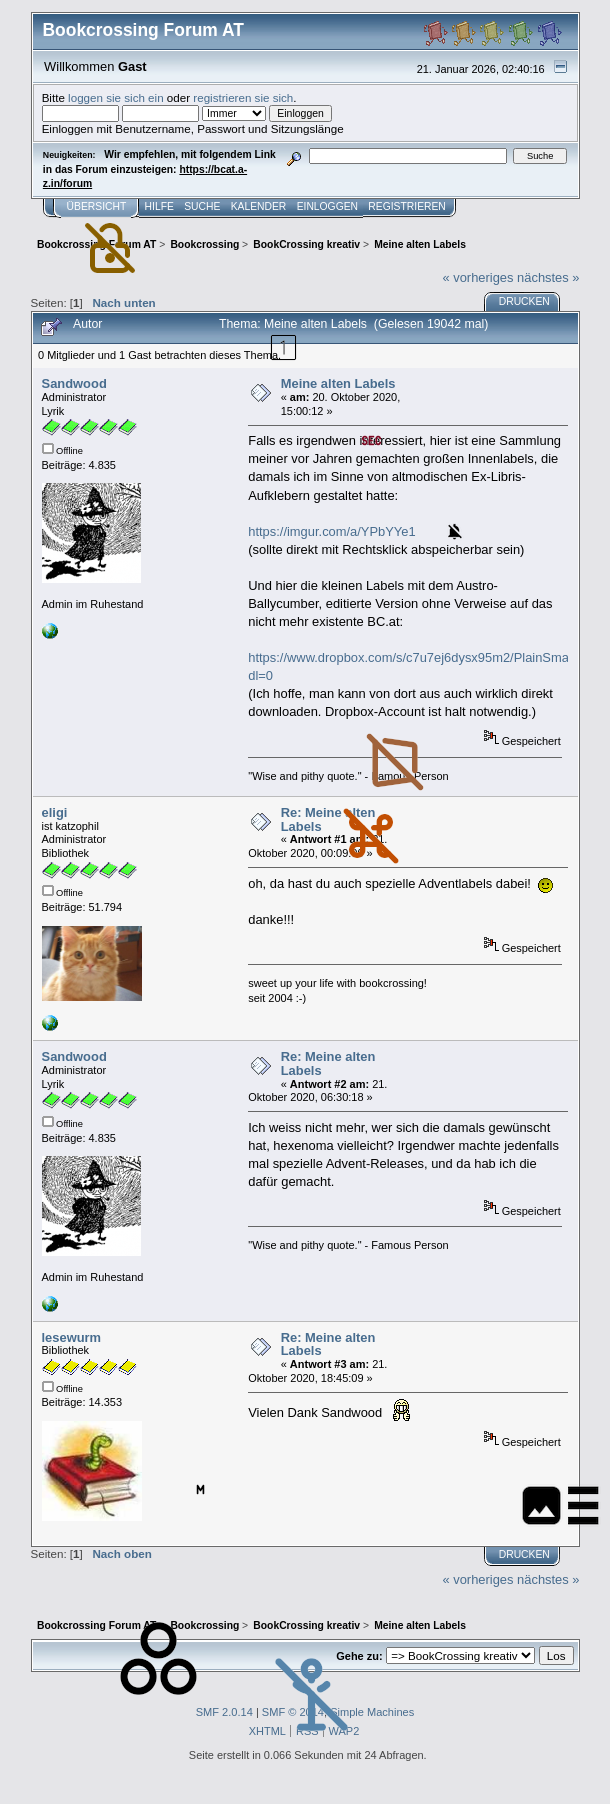 This screenshot has width=610, height=1804. Describe the element at coordinates (110, 248) in the screenshot. I see `unlock or disable security lock` at that location.